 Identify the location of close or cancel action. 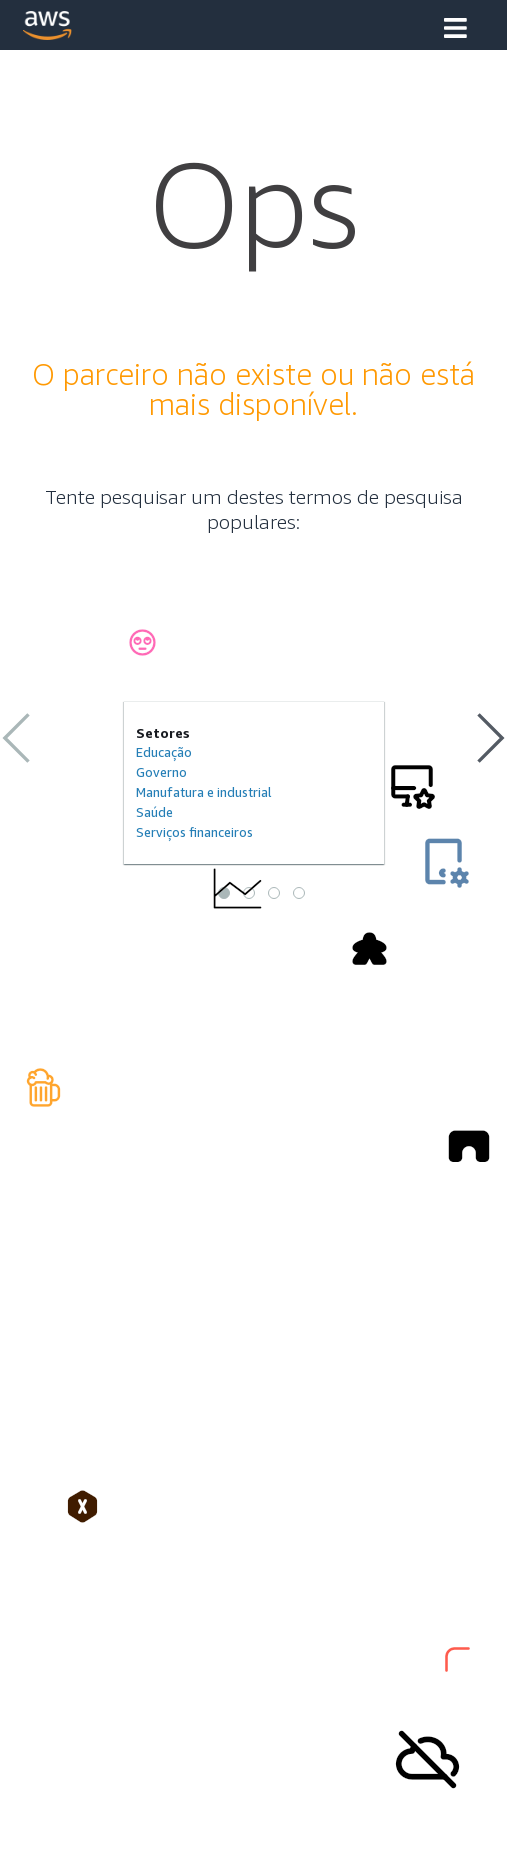
(82, 1506).